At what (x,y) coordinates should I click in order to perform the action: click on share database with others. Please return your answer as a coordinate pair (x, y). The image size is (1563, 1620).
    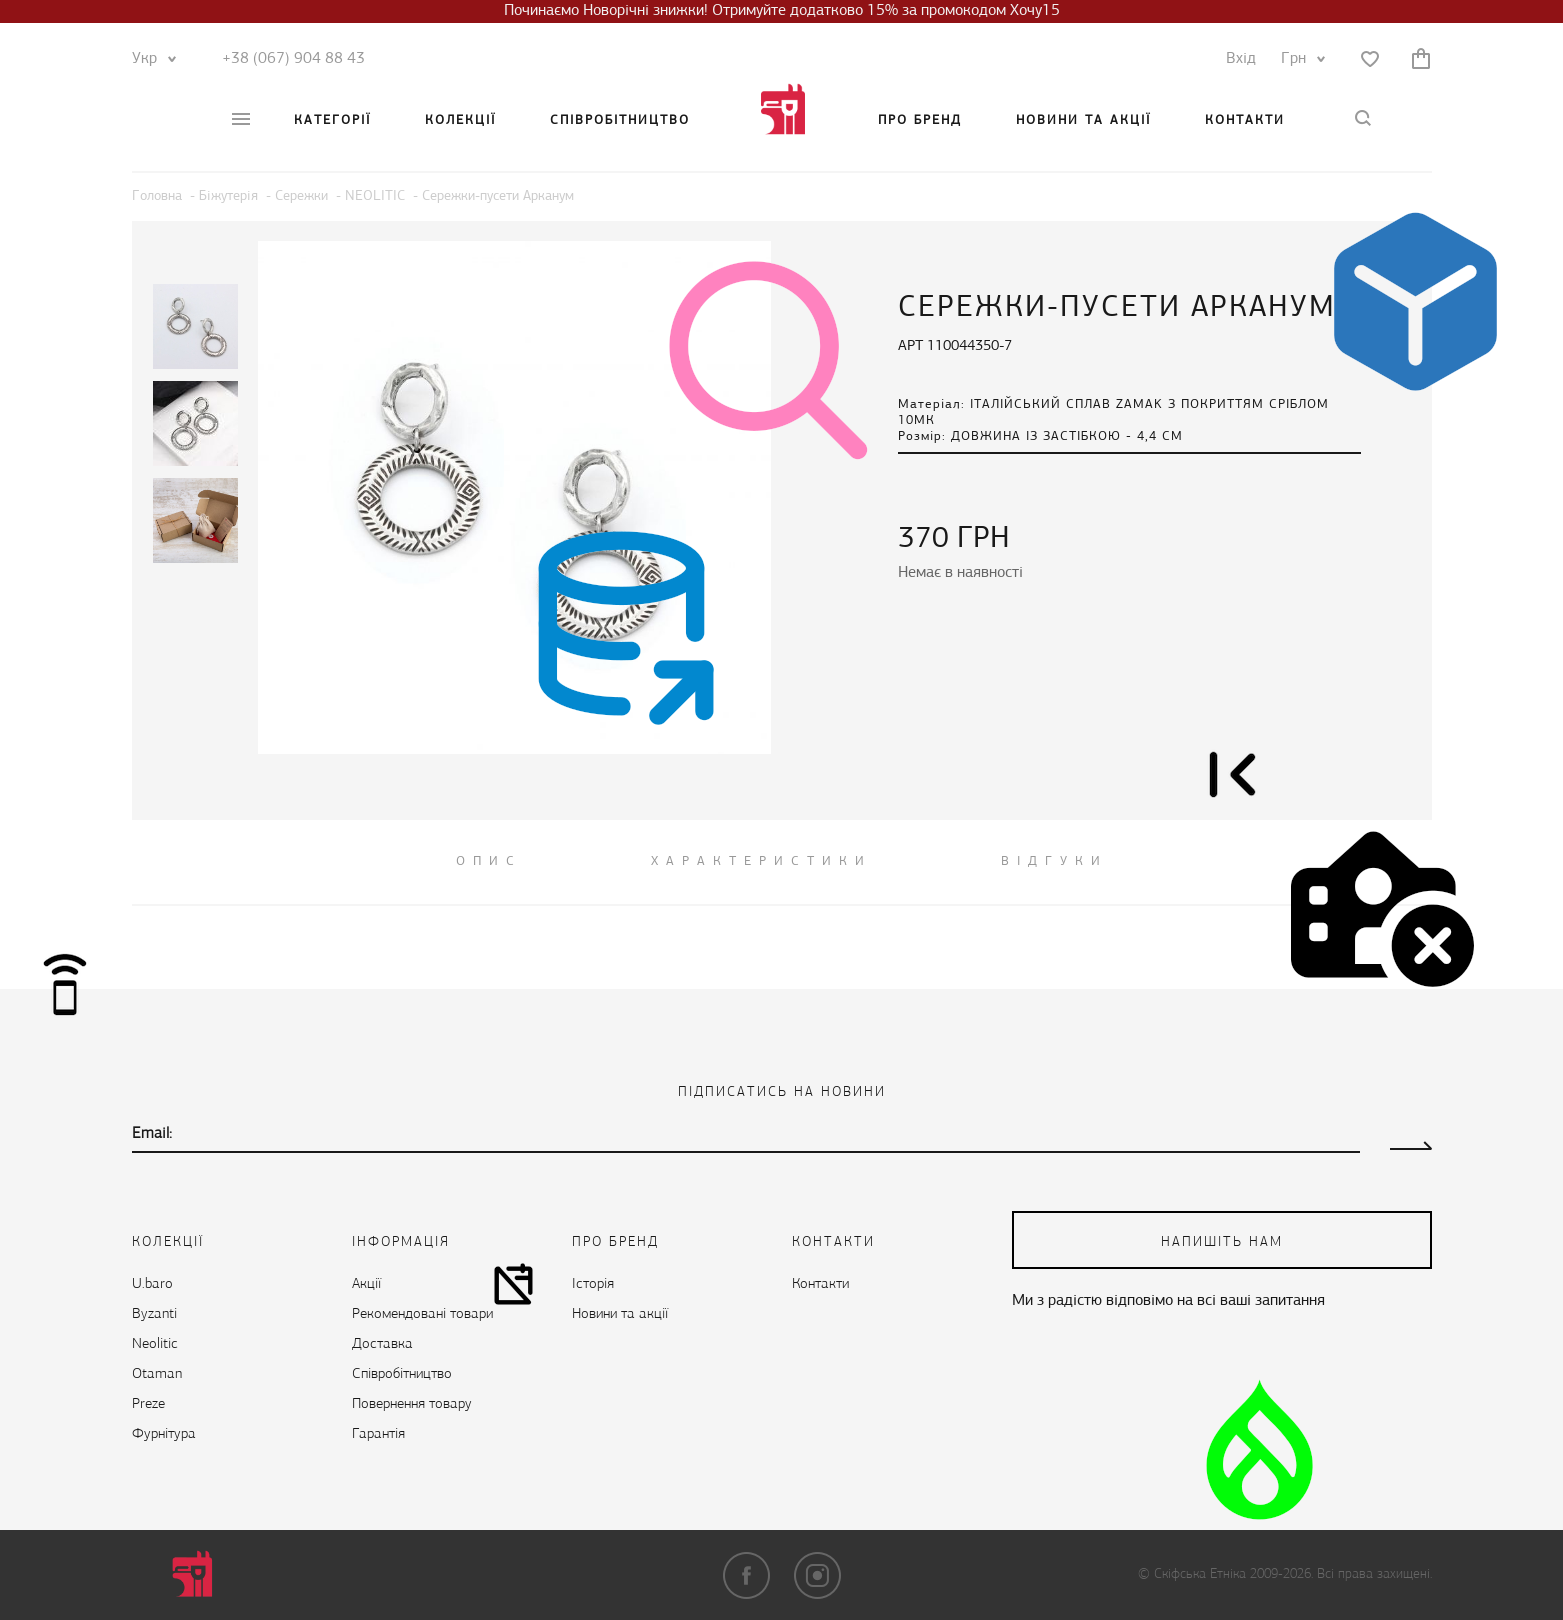
    Looking at the image, I should click on (621, 623).